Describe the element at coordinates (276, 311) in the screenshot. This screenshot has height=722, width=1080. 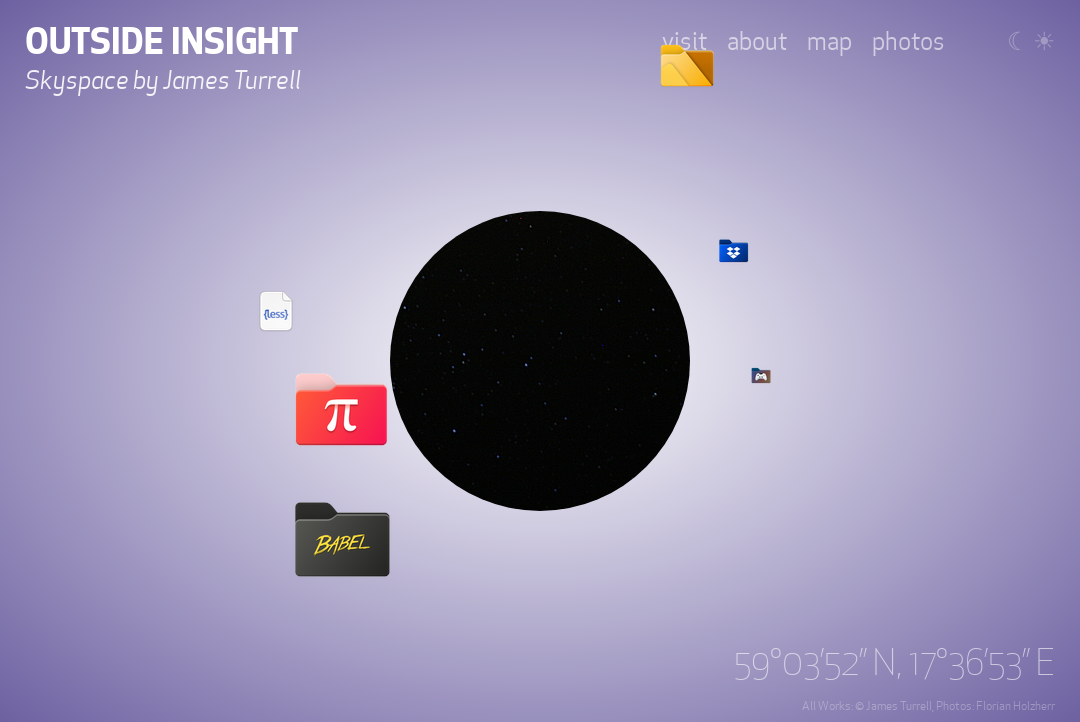
I see `a LESS stylesheet file` at that location.